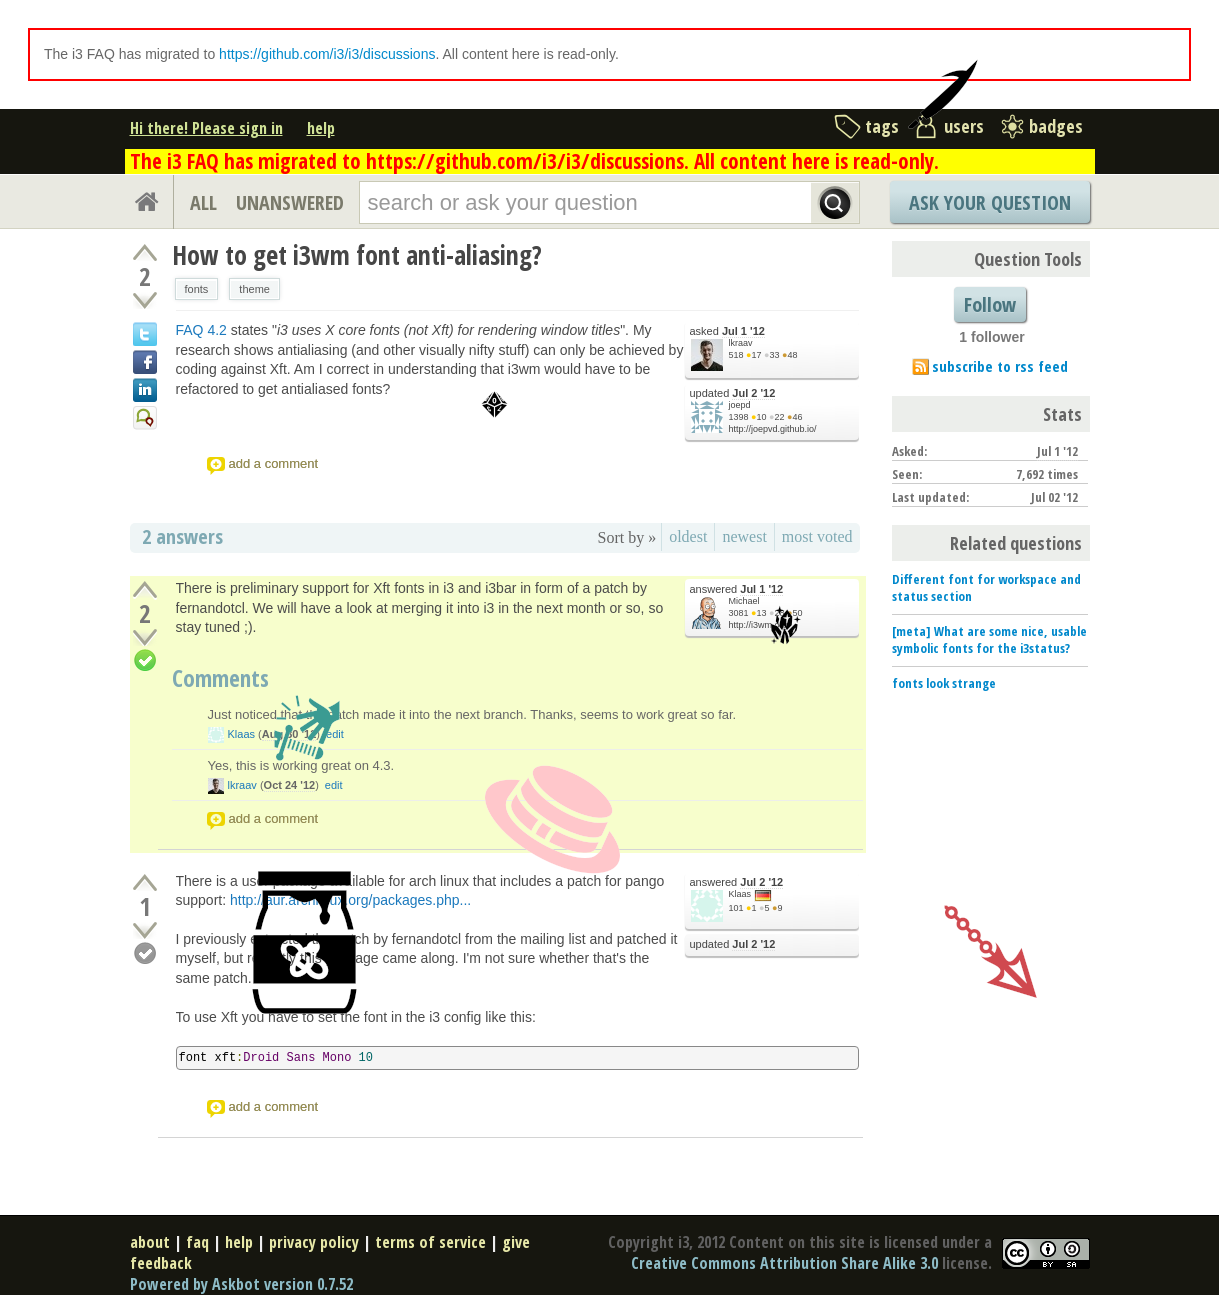 This screenshot has height=1295, width=1219. I want to click on view collected minerals or crystals, so click(786, 625).